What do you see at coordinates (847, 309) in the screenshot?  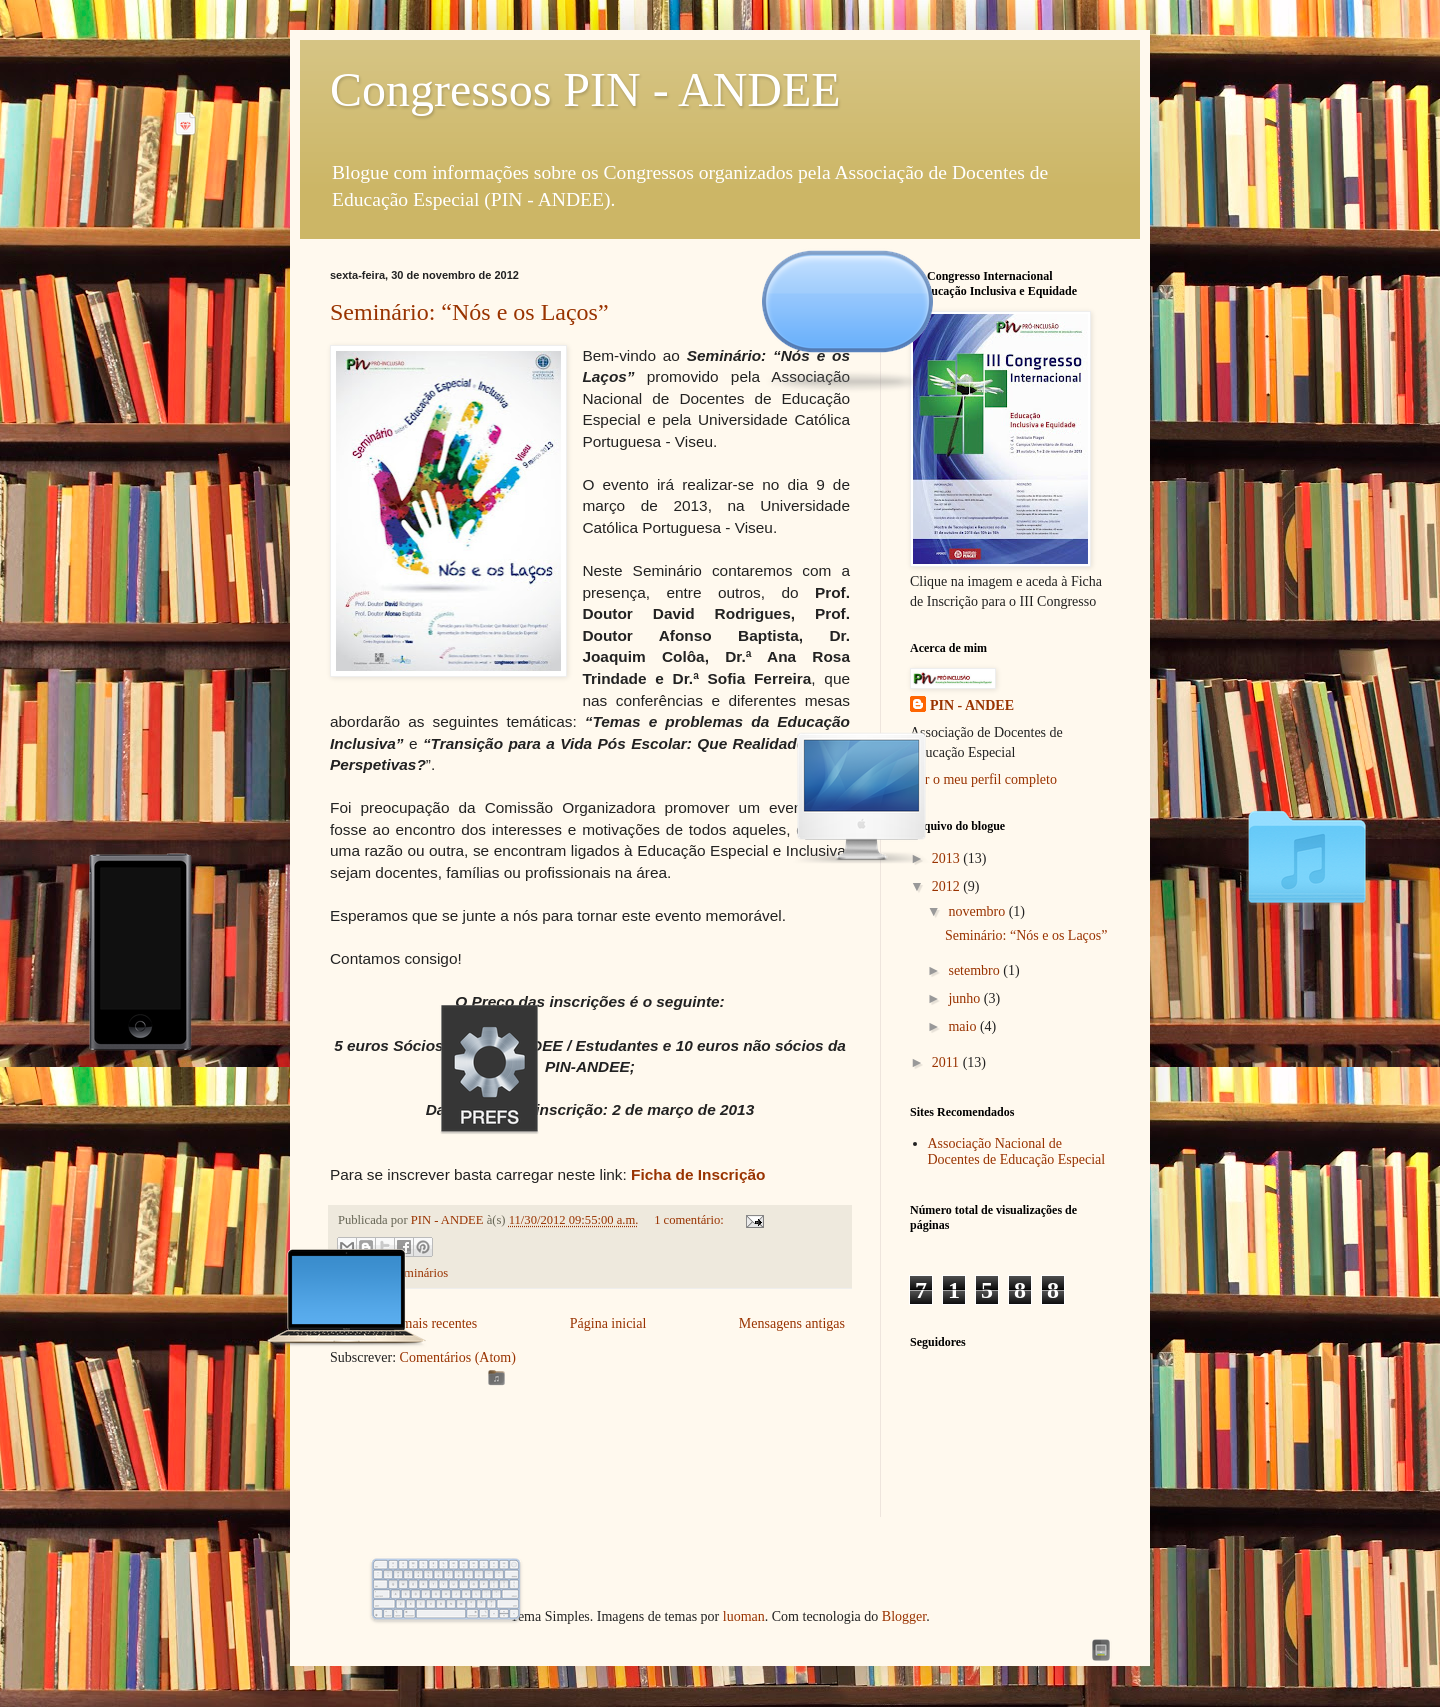 I see `add or manage labels for items` at bounding box center [847, 309].